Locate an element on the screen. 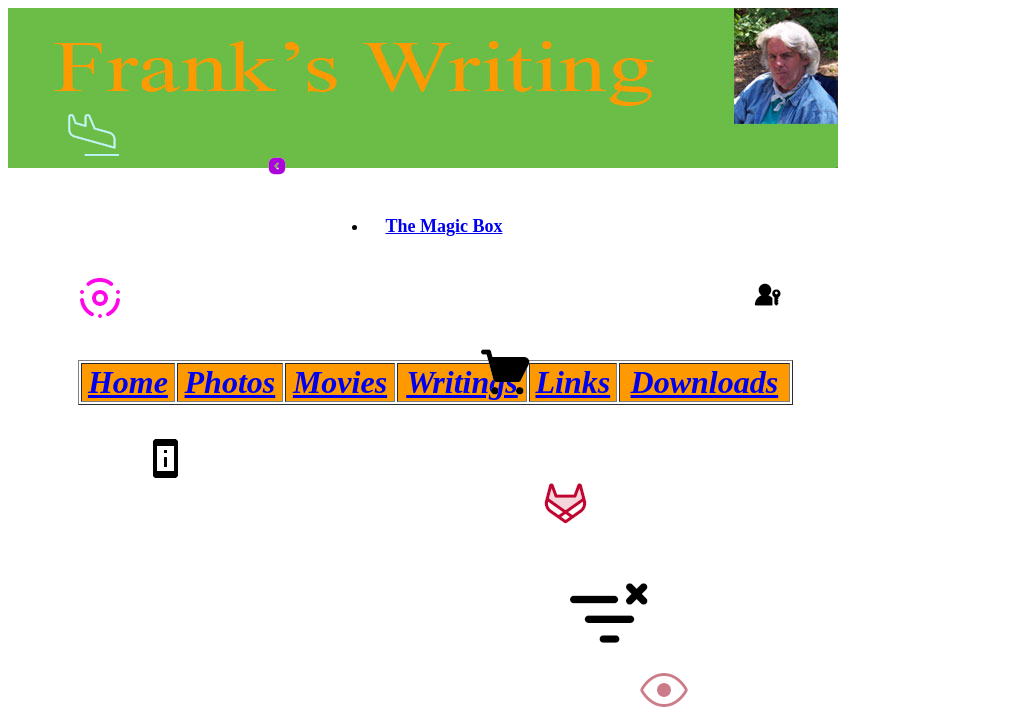 The height and width of the screenshot is (720, 1024). sign in with passkey authentication is located at coordinates (767, 295).